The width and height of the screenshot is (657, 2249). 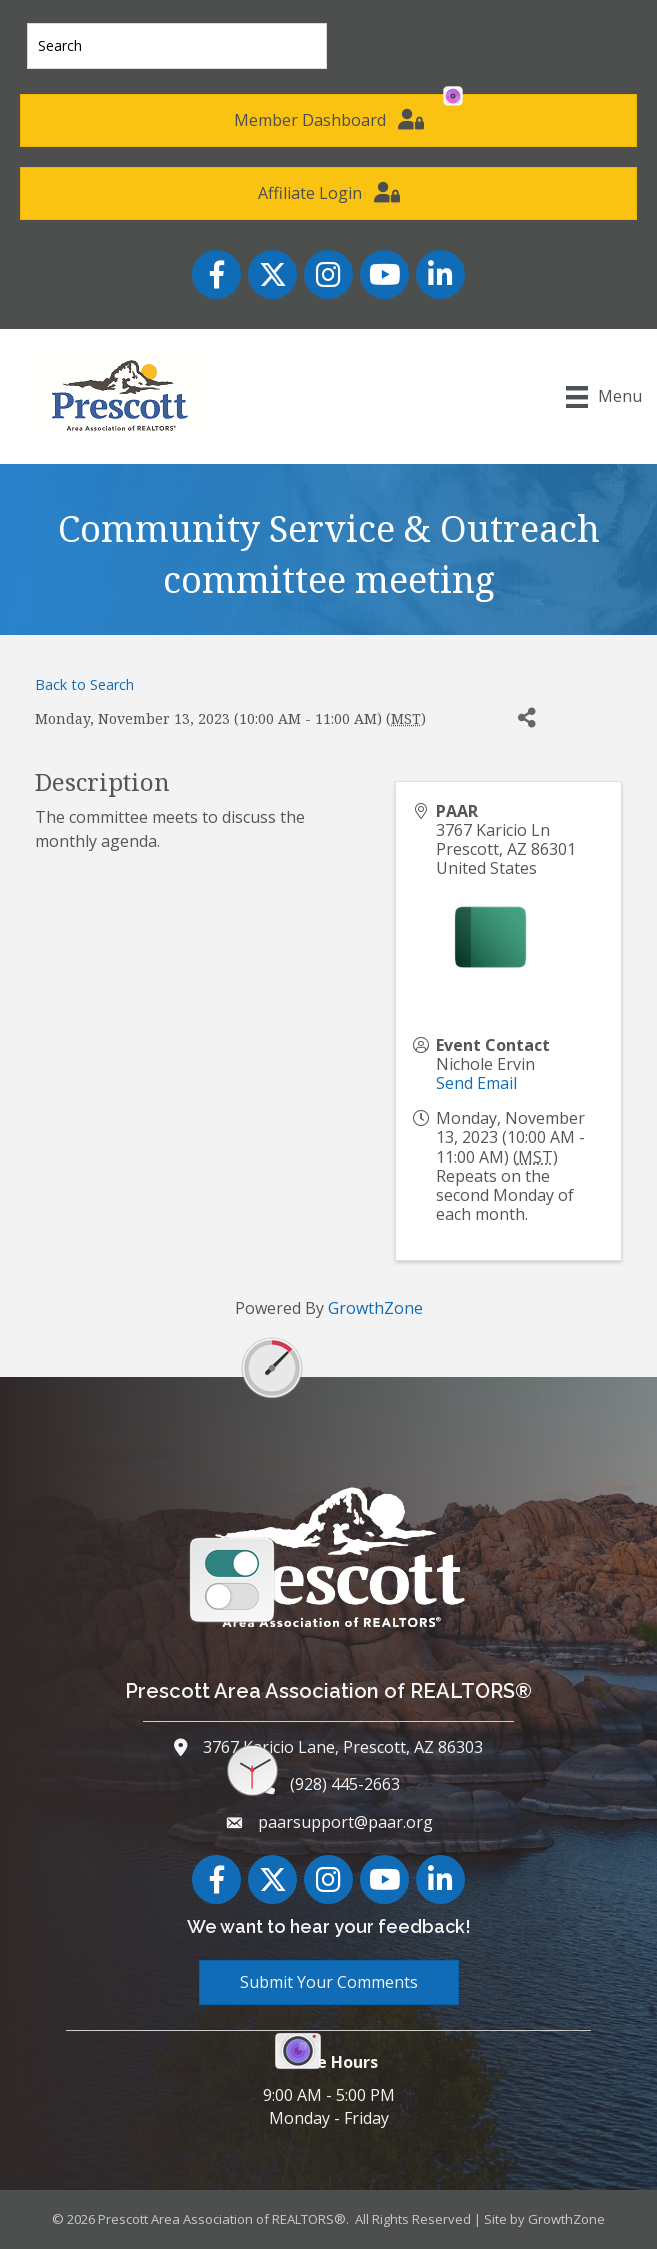 What do you see at coordinates (272, 1368) in the screenshot?
I see `open sysprof system profiler application` at bounding box center [272, 1368].